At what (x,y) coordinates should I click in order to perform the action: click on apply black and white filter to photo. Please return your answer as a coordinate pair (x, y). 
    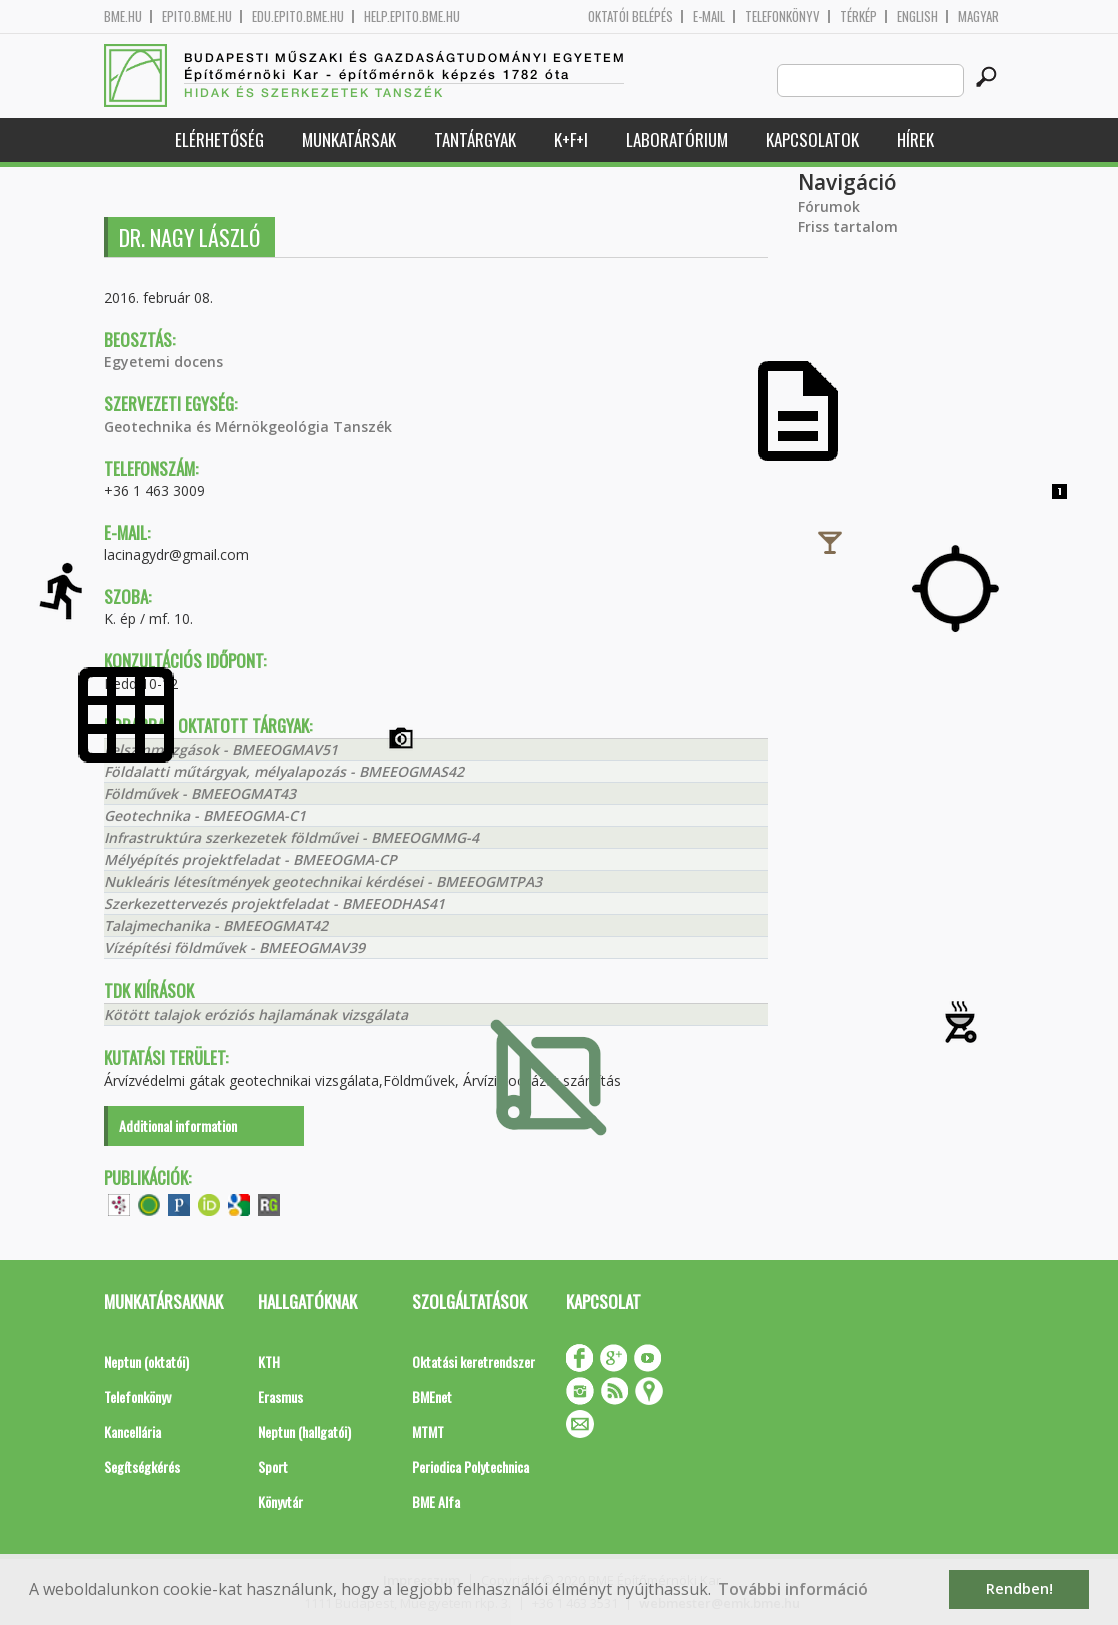
    Looking at the image, I should click on (401, 738).